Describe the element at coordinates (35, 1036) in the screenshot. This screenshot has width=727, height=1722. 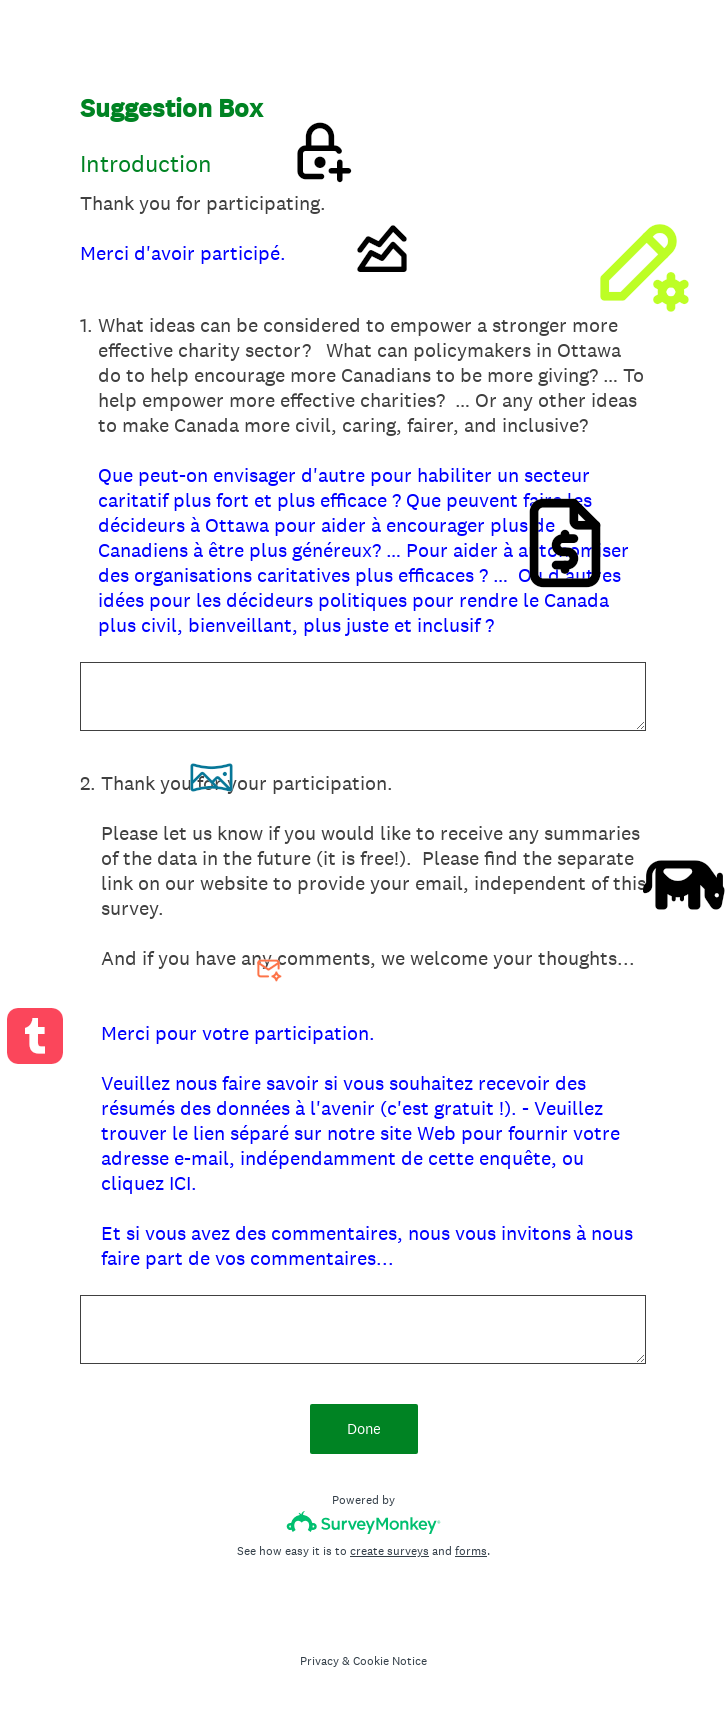
I see `open the tumblr app` at that location.